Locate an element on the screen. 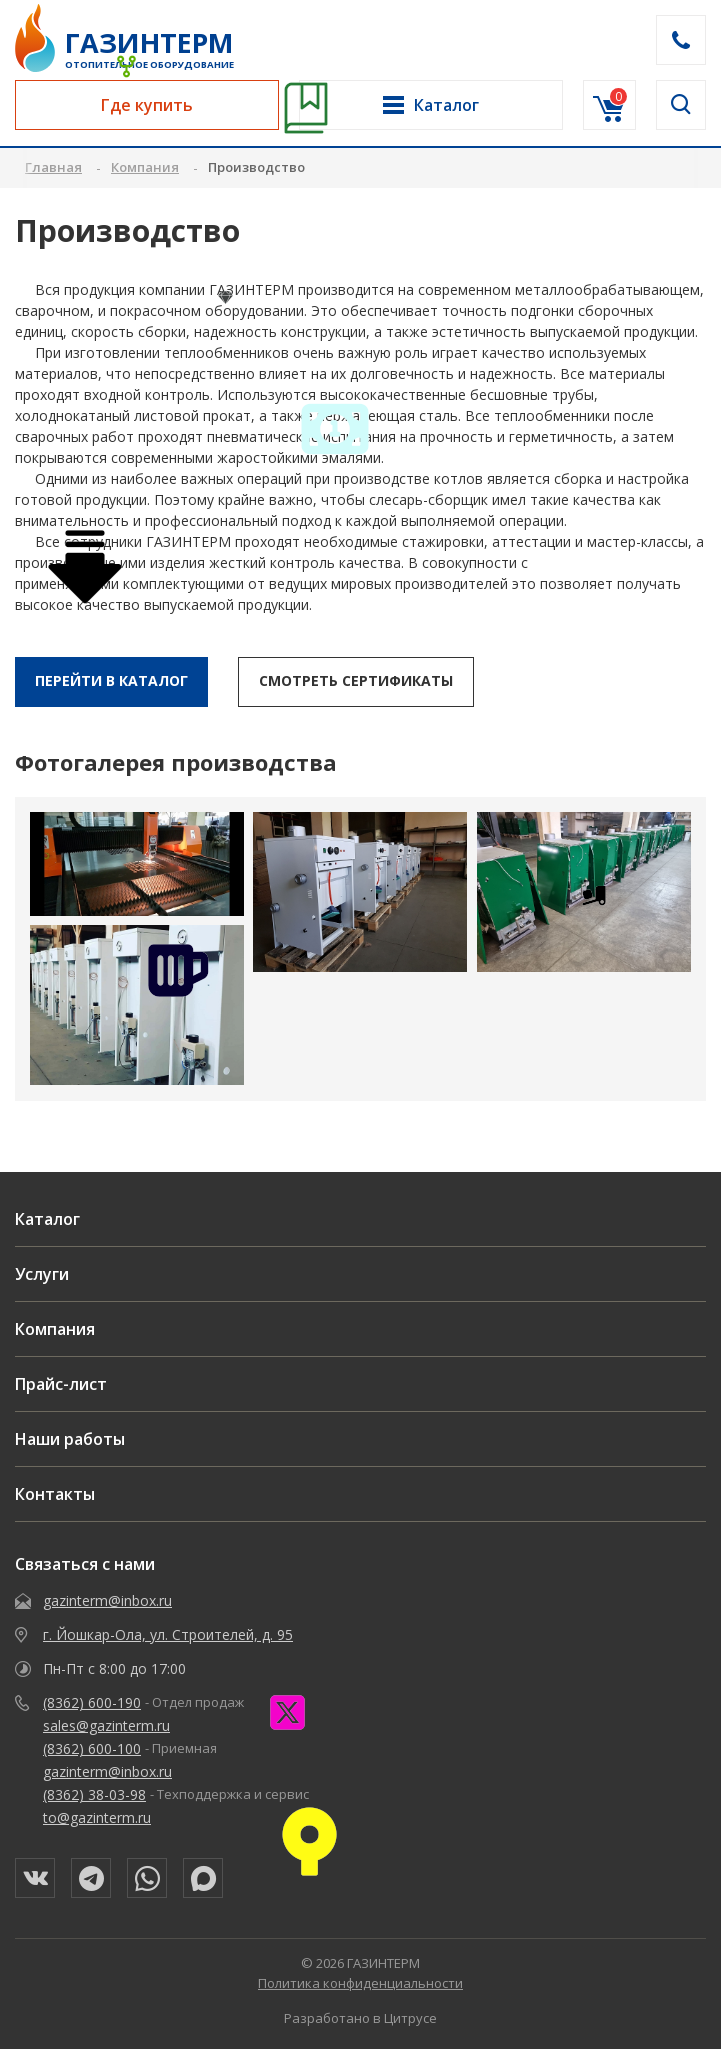  delivery truck unloading a package is located at coordinates (594, 895).